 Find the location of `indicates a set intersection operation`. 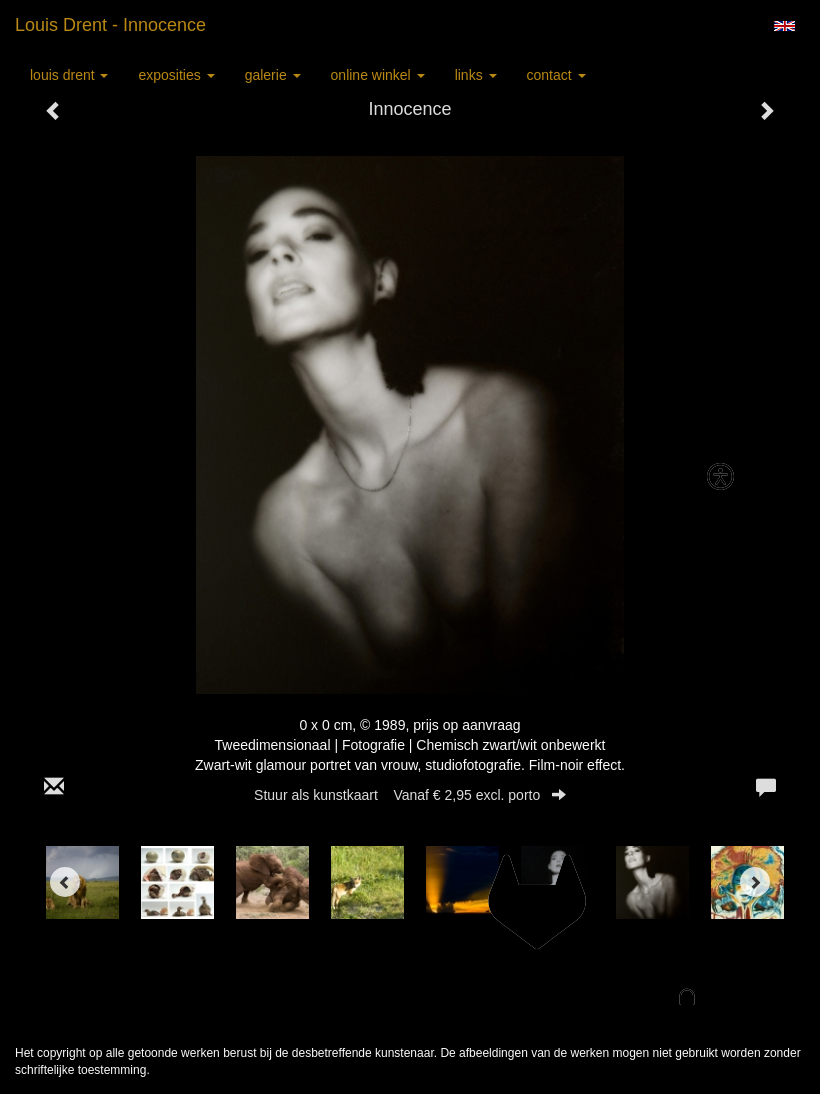

indicates a set intersection operation is located at coordinates (687, 997).